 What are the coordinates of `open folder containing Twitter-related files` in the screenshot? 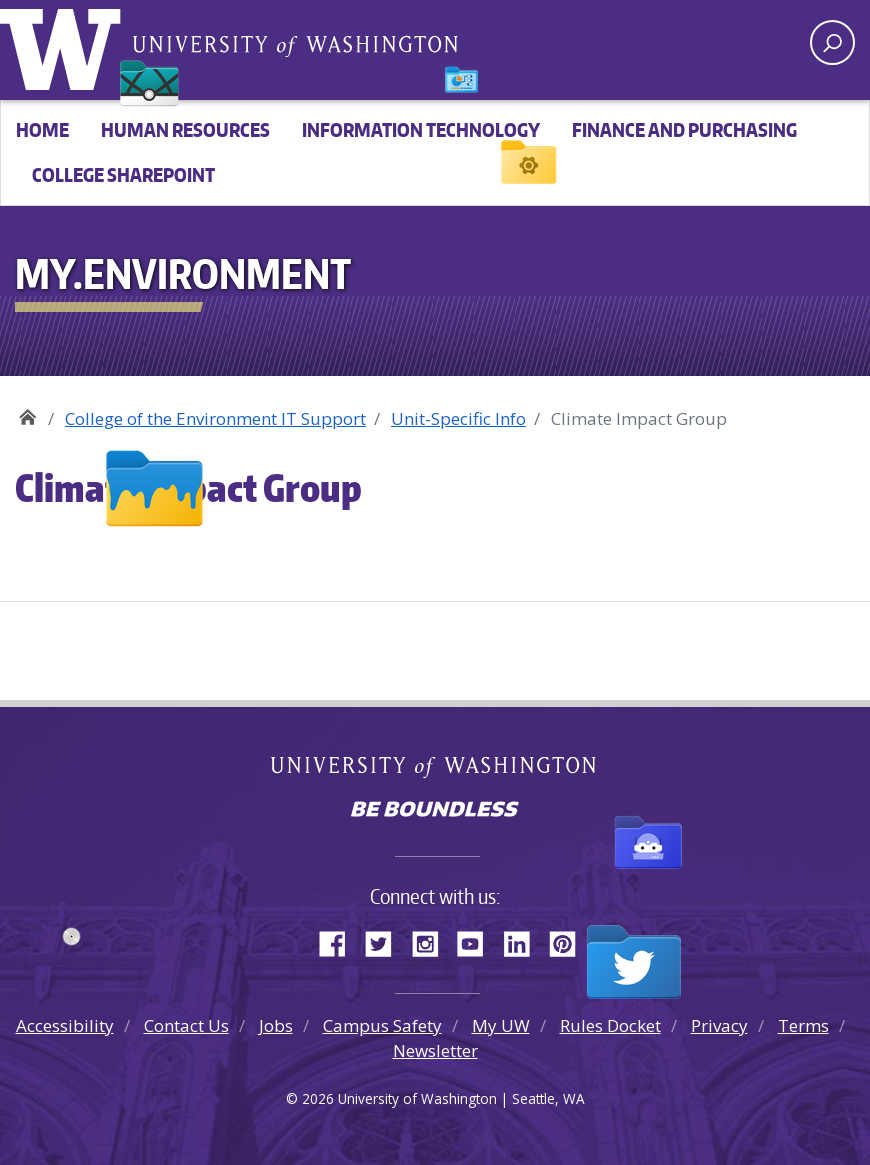 It's located at (633, 964).